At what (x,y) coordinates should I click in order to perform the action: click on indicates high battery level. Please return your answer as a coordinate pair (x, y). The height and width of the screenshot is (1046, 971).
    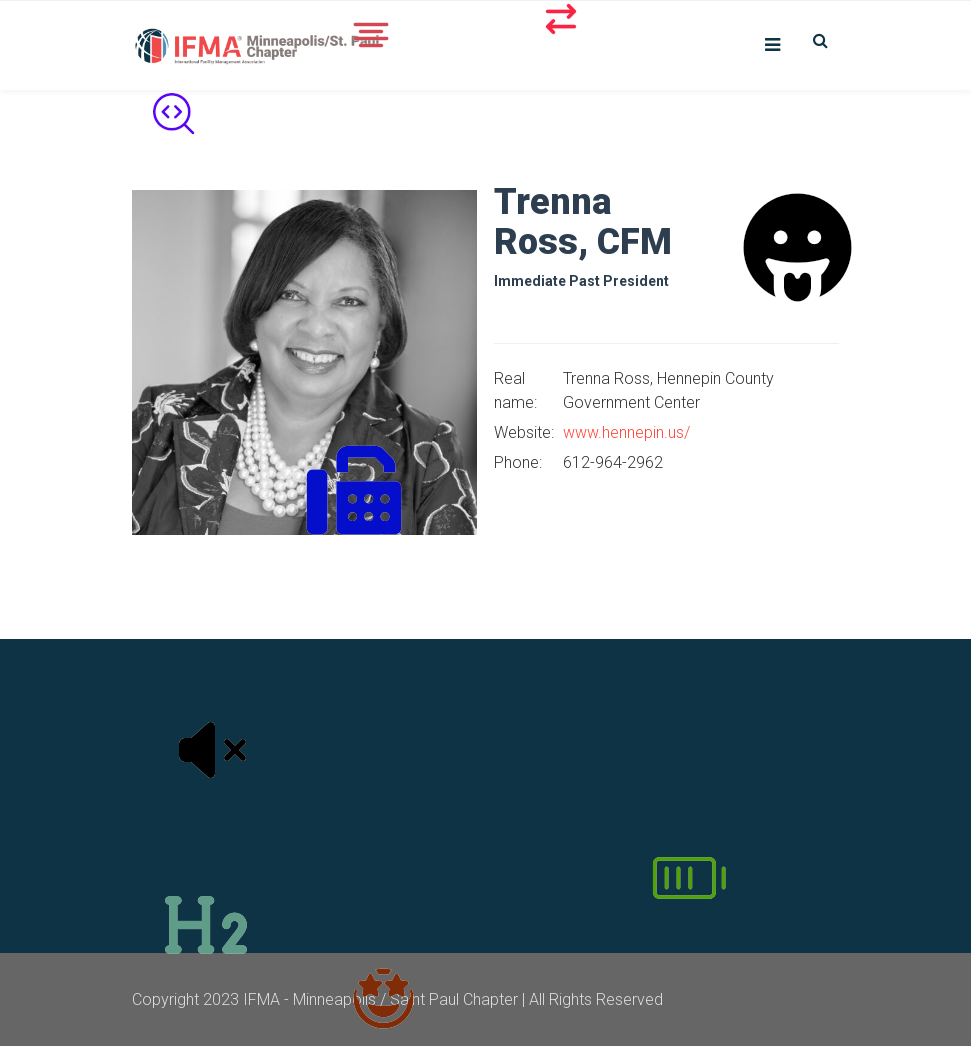
    Looking at the image, I should click on (688, 878).